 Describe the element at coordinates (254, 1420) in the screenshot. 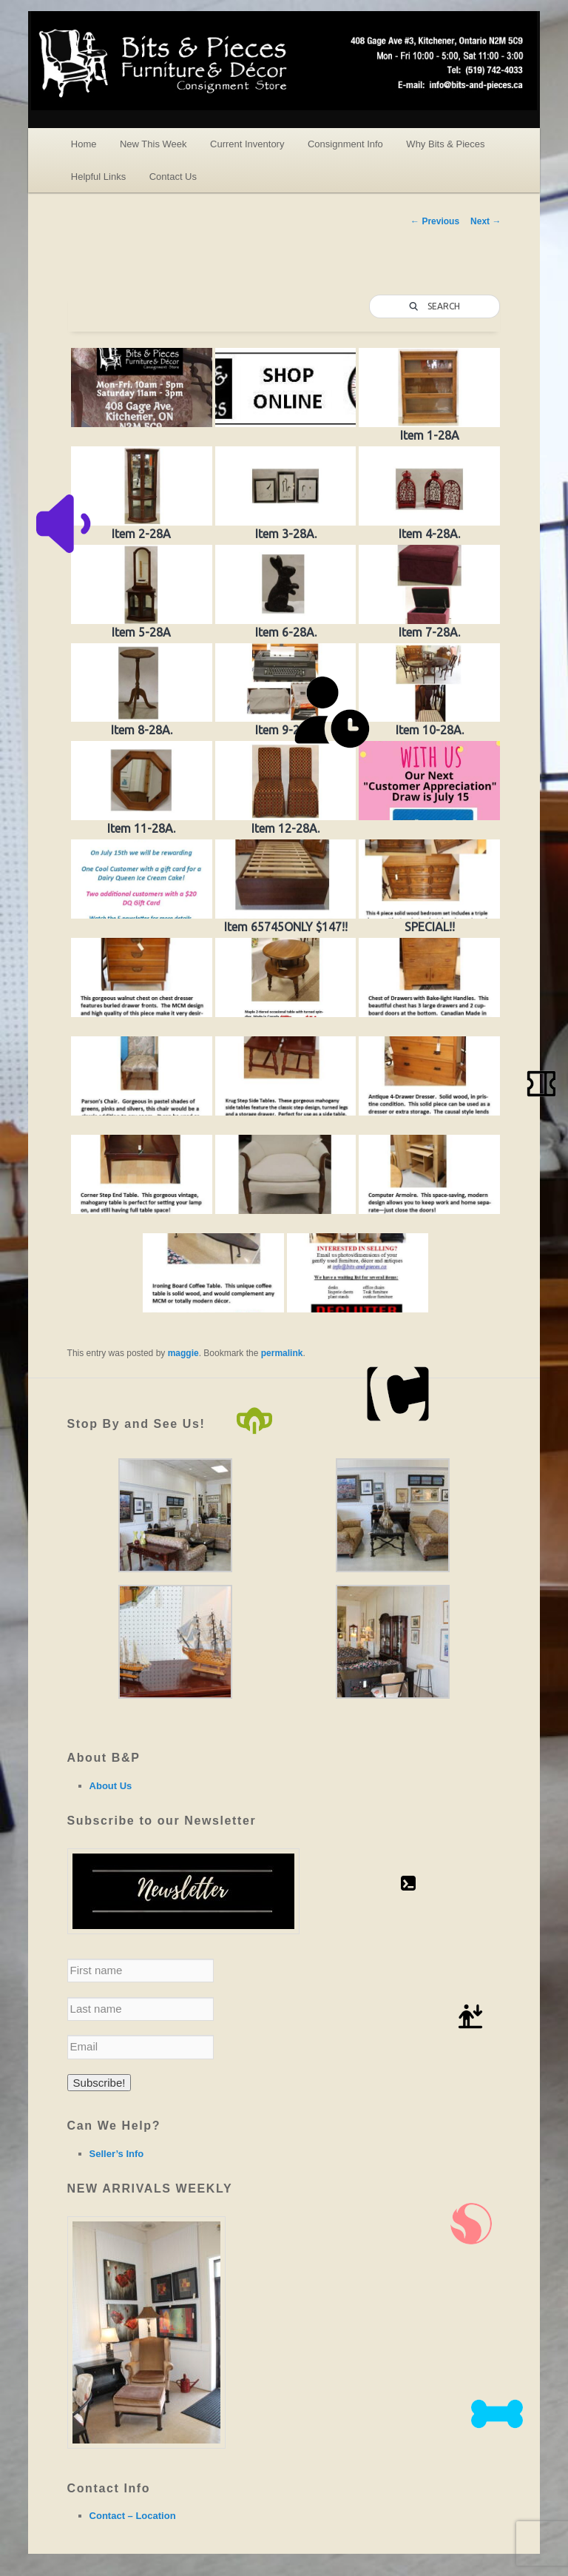

I see `indicates respiratory protection or ventilator equipment` at that location.